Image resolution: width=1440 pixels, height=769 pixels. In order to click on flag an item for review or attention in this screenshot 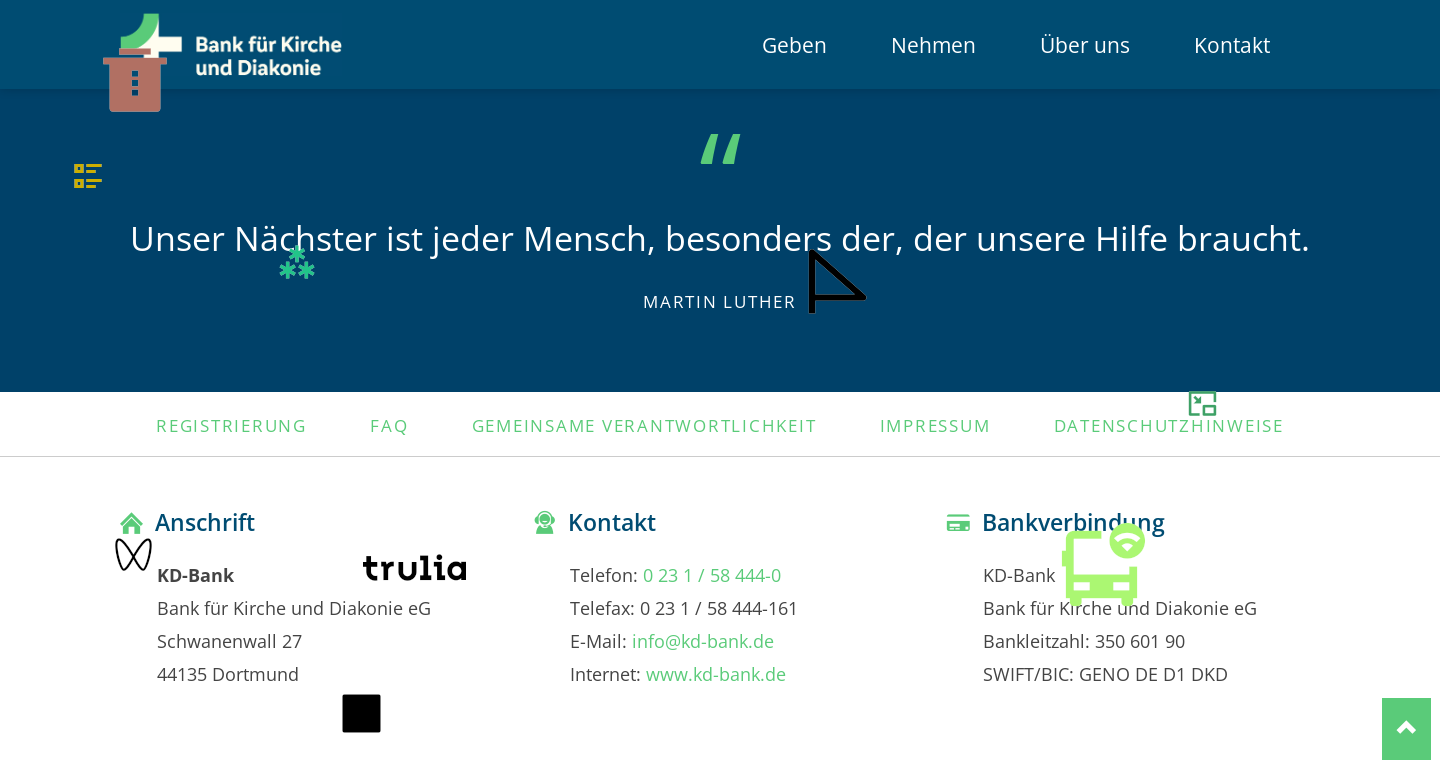, I will do `click(834, 281)`.